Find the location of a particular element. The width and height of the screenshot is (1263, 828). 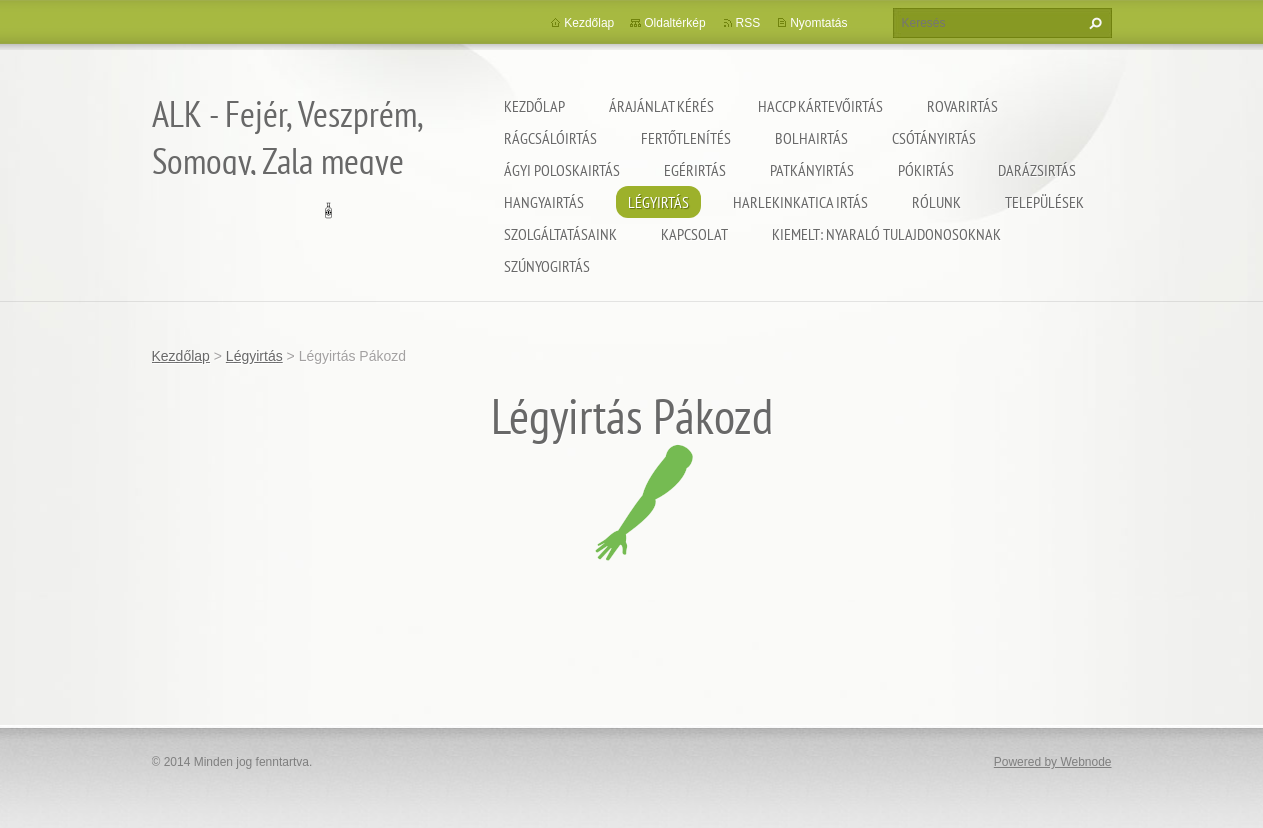

select arm or upper limb in character customization is located at coordinates (644, 503).